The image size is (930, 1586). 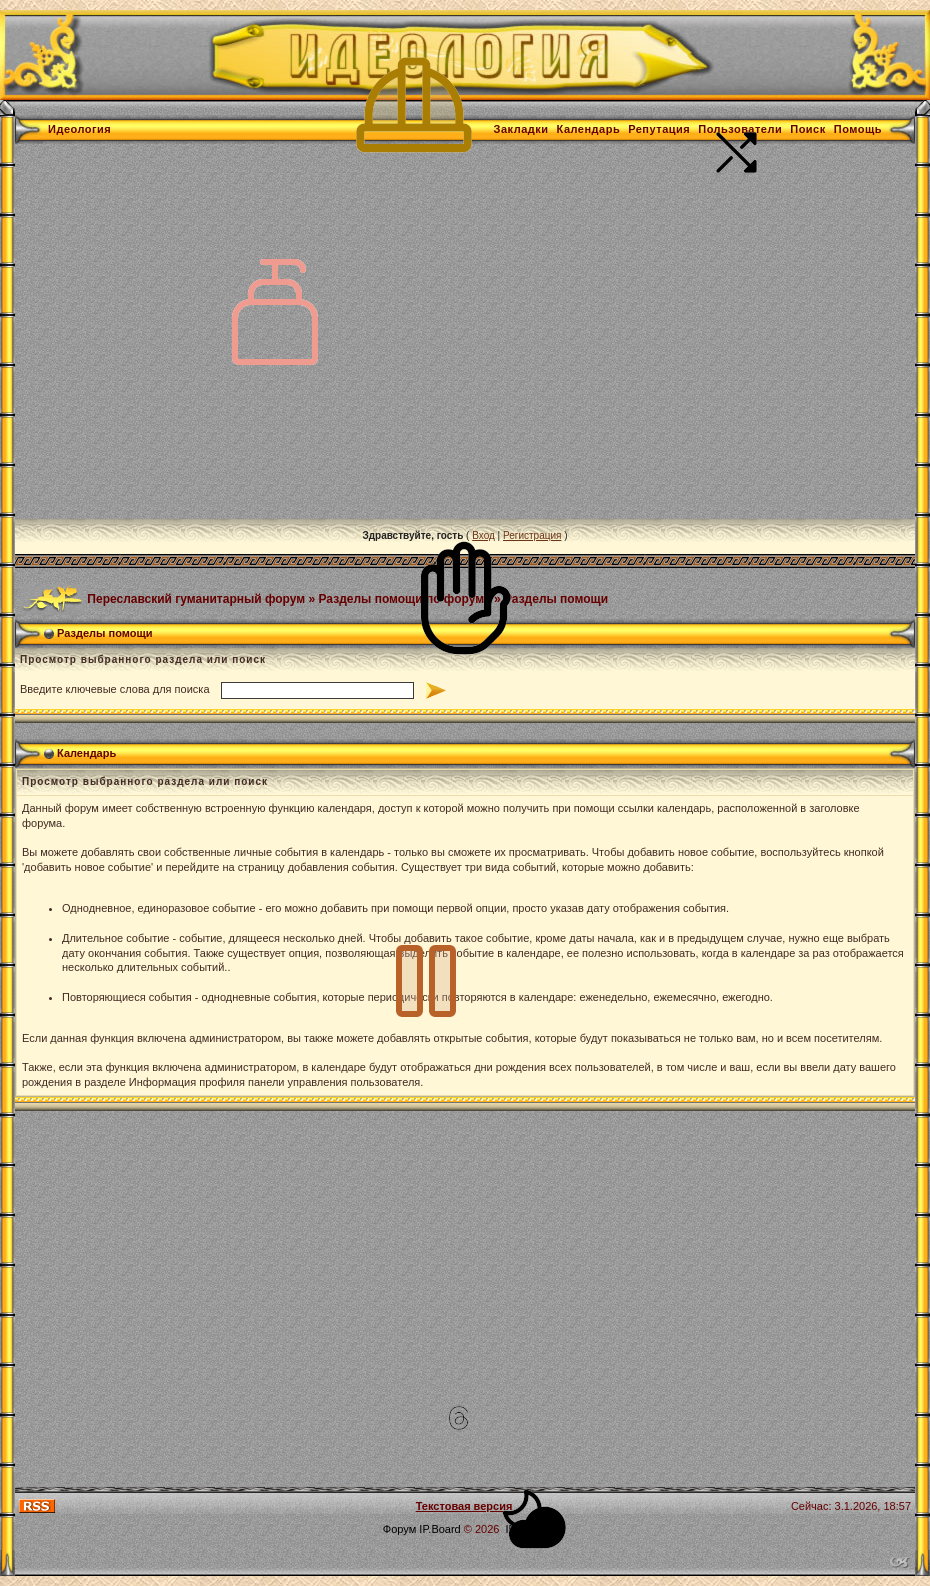 I want to click on switch to column layout view, so click(x=426, y=981).